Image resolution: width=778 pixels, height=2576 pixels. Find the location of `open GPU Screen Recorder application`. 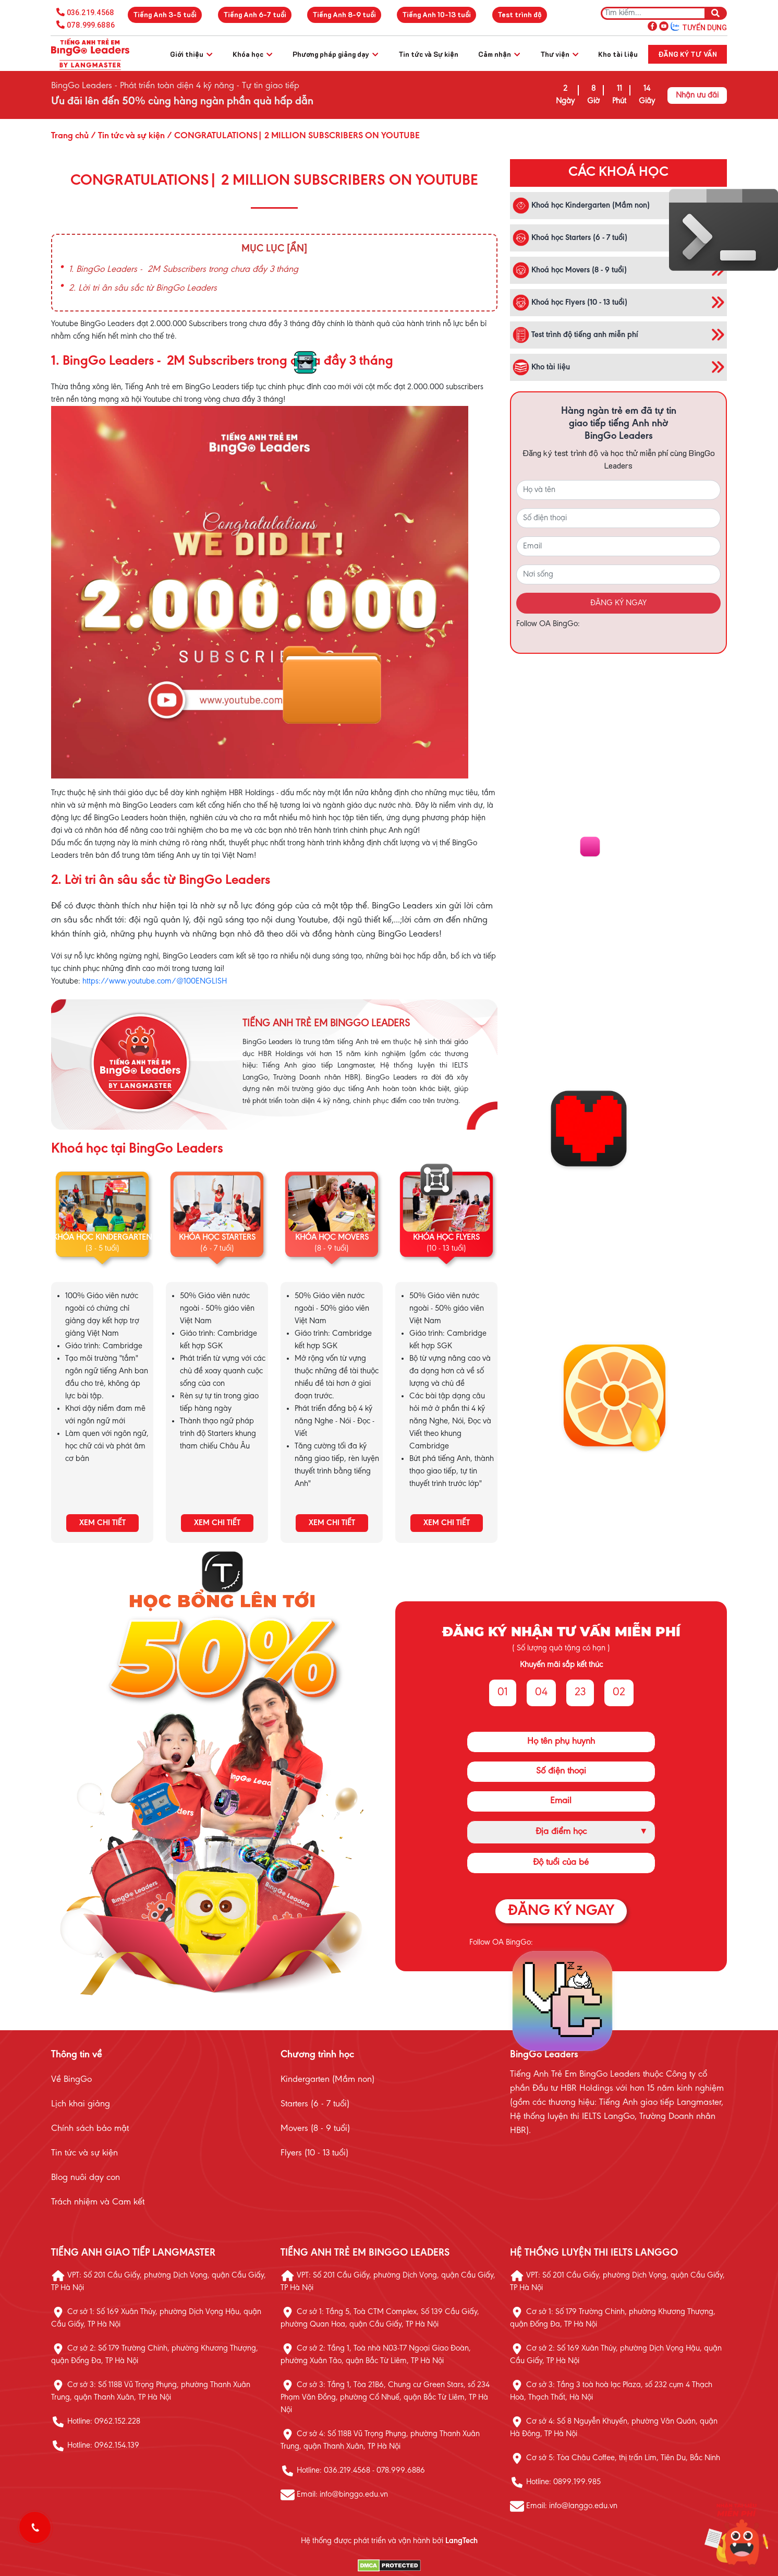

open GPU Screen Recorder application is located at coordinates (305, 362).